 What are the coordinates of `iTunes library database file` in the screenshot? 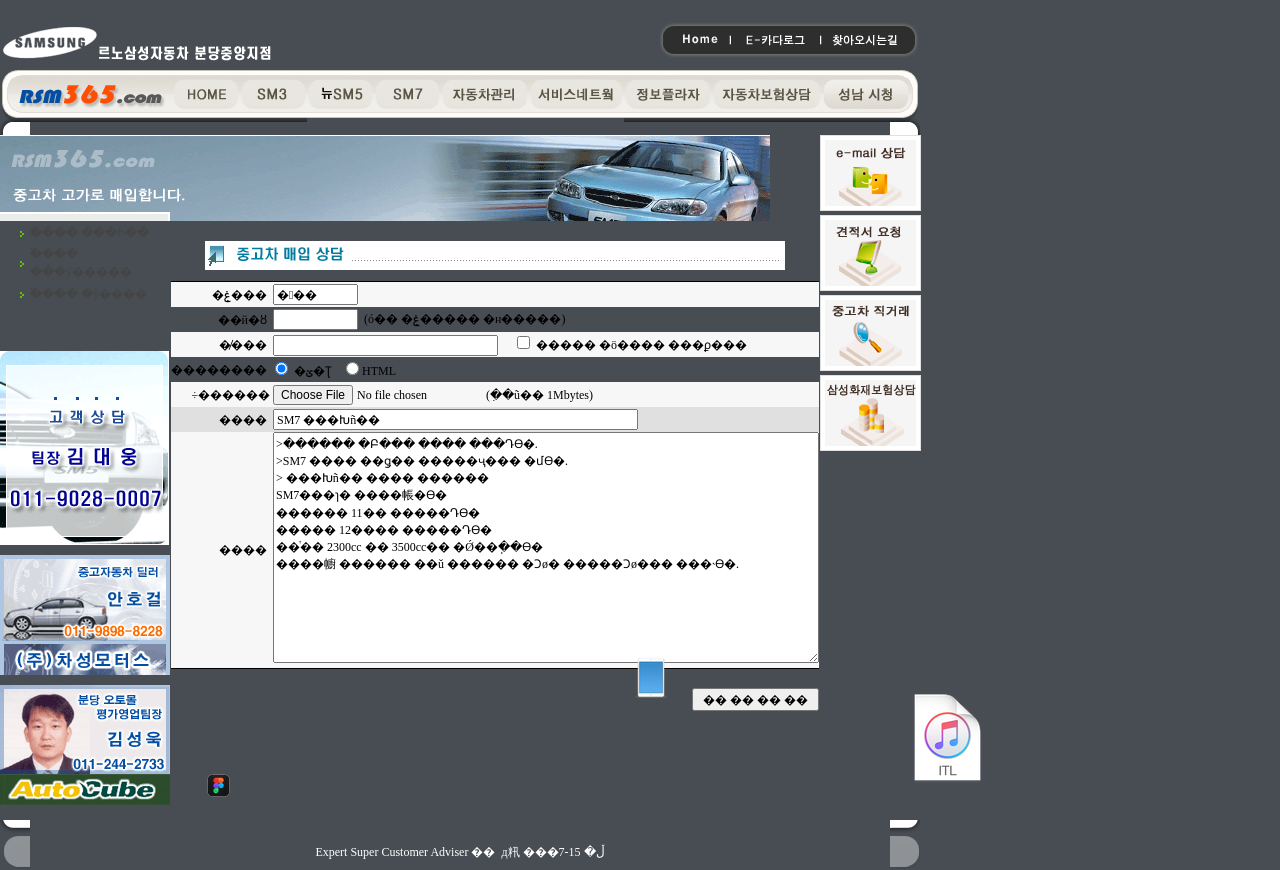 It's located at (947, 739).